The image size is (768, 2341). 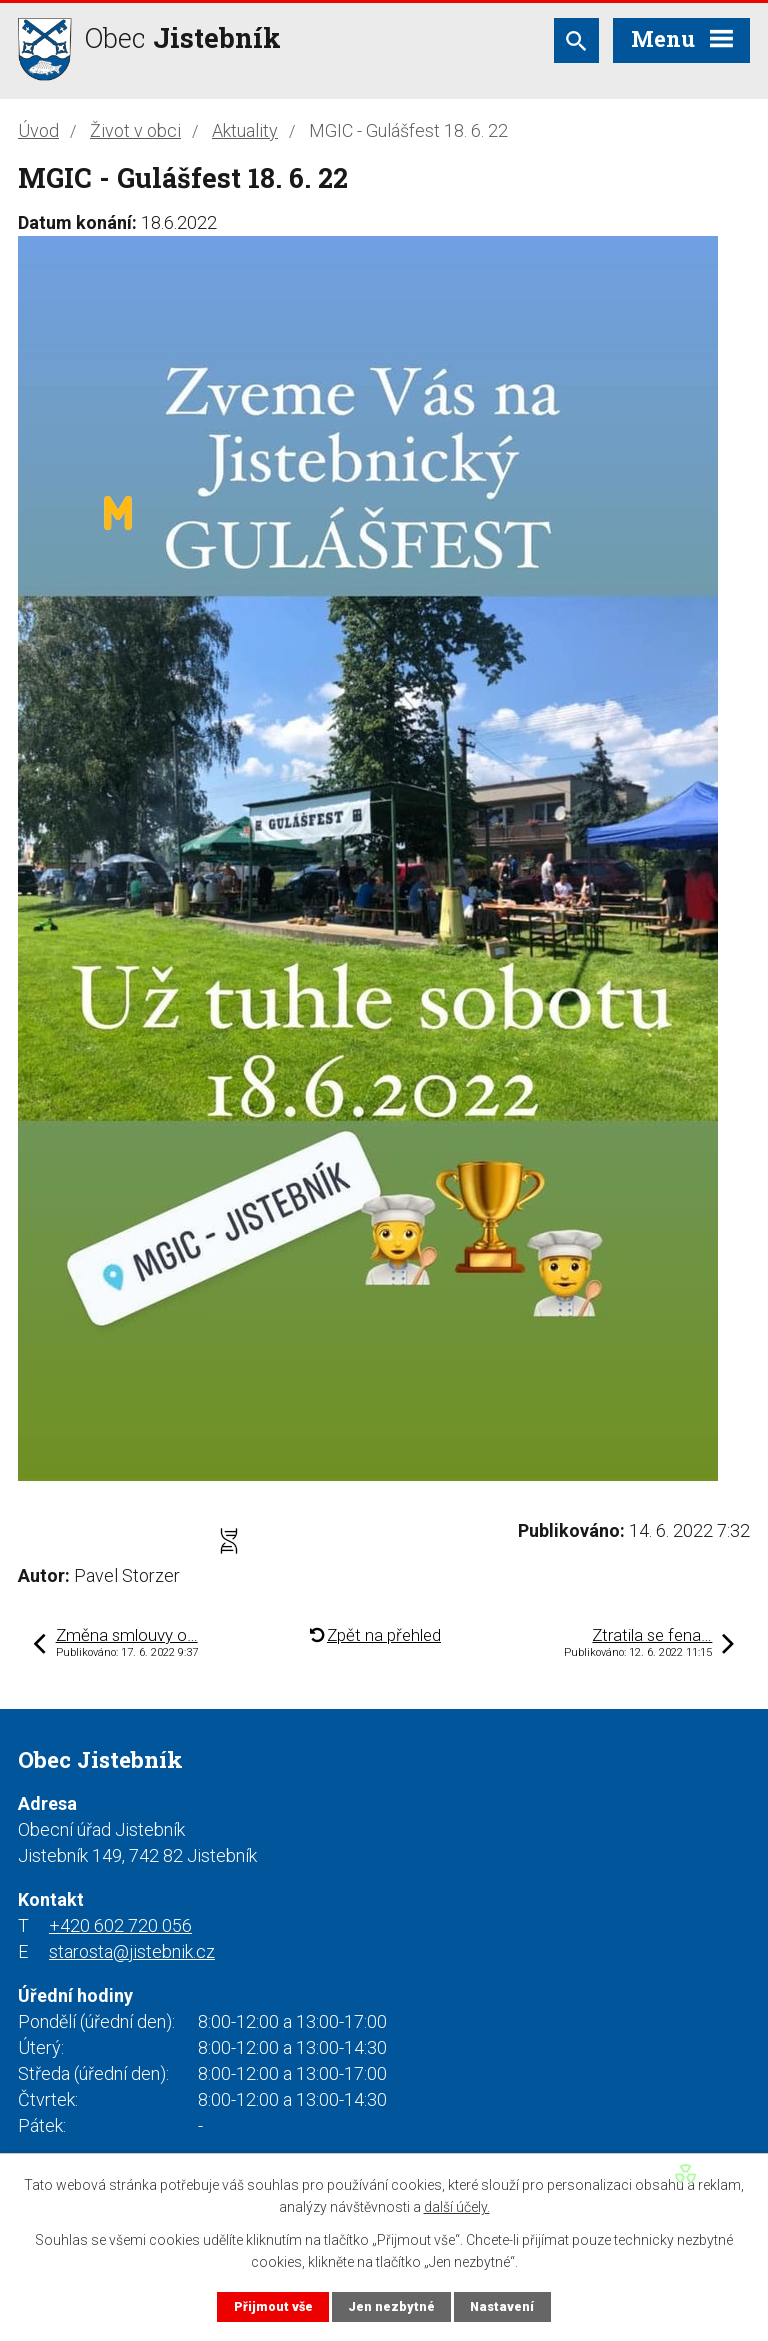 I want to click on access genetics or DNA-related features, so click(x=229, y=1541).